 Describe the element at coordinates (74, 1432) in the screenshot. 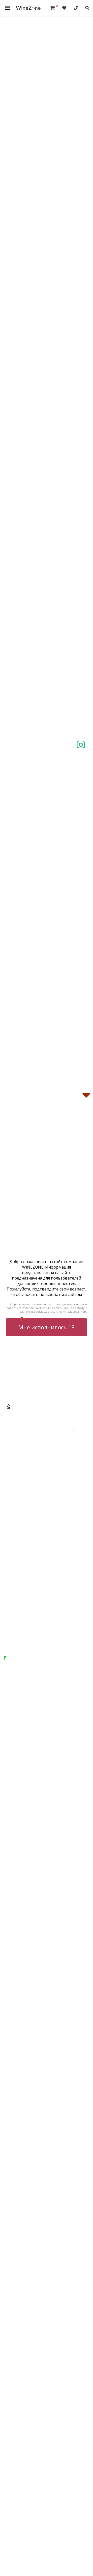

I see `browser verification complete` at that location.